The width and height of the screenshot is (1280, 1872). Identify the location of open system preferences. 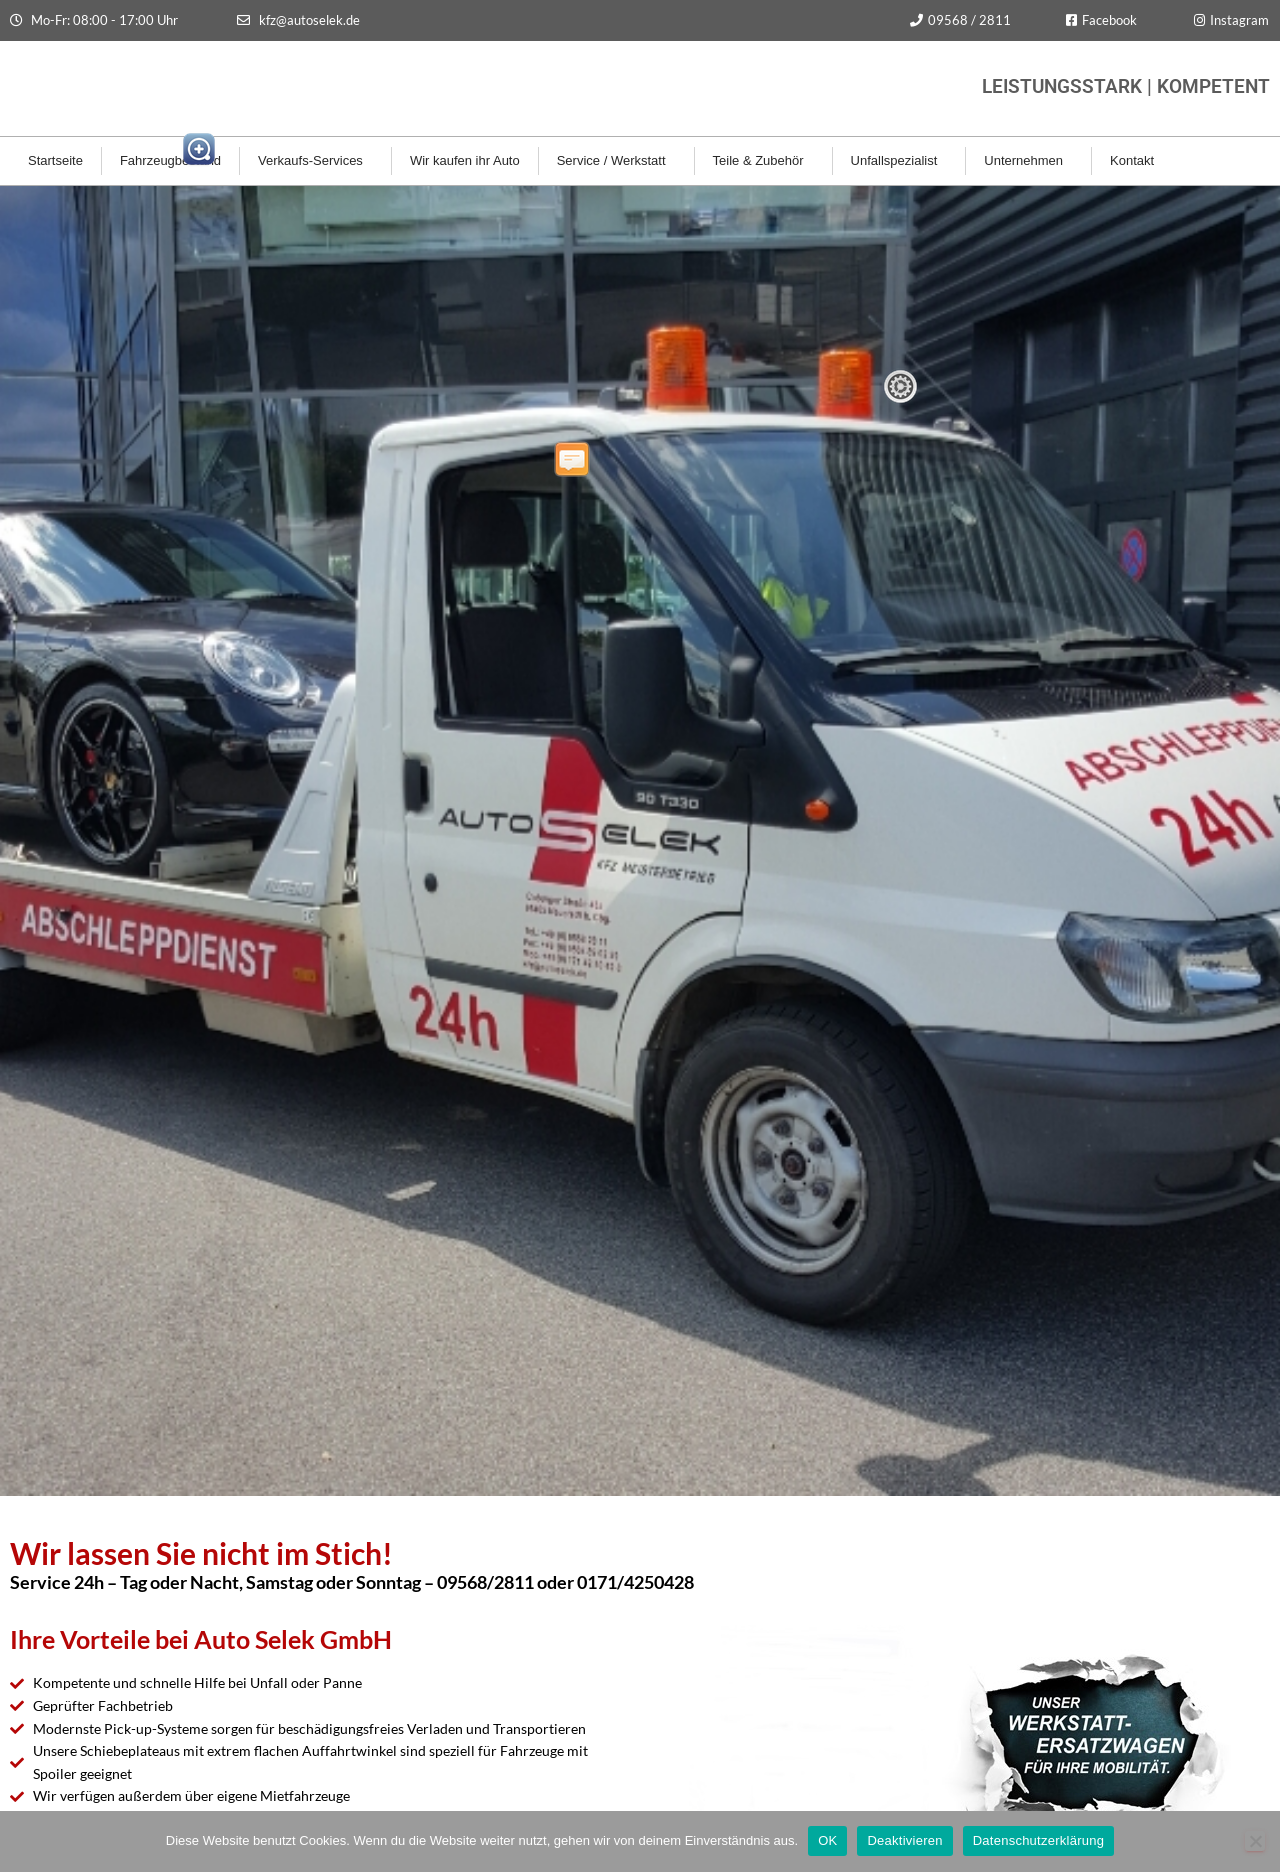
(900, 386).